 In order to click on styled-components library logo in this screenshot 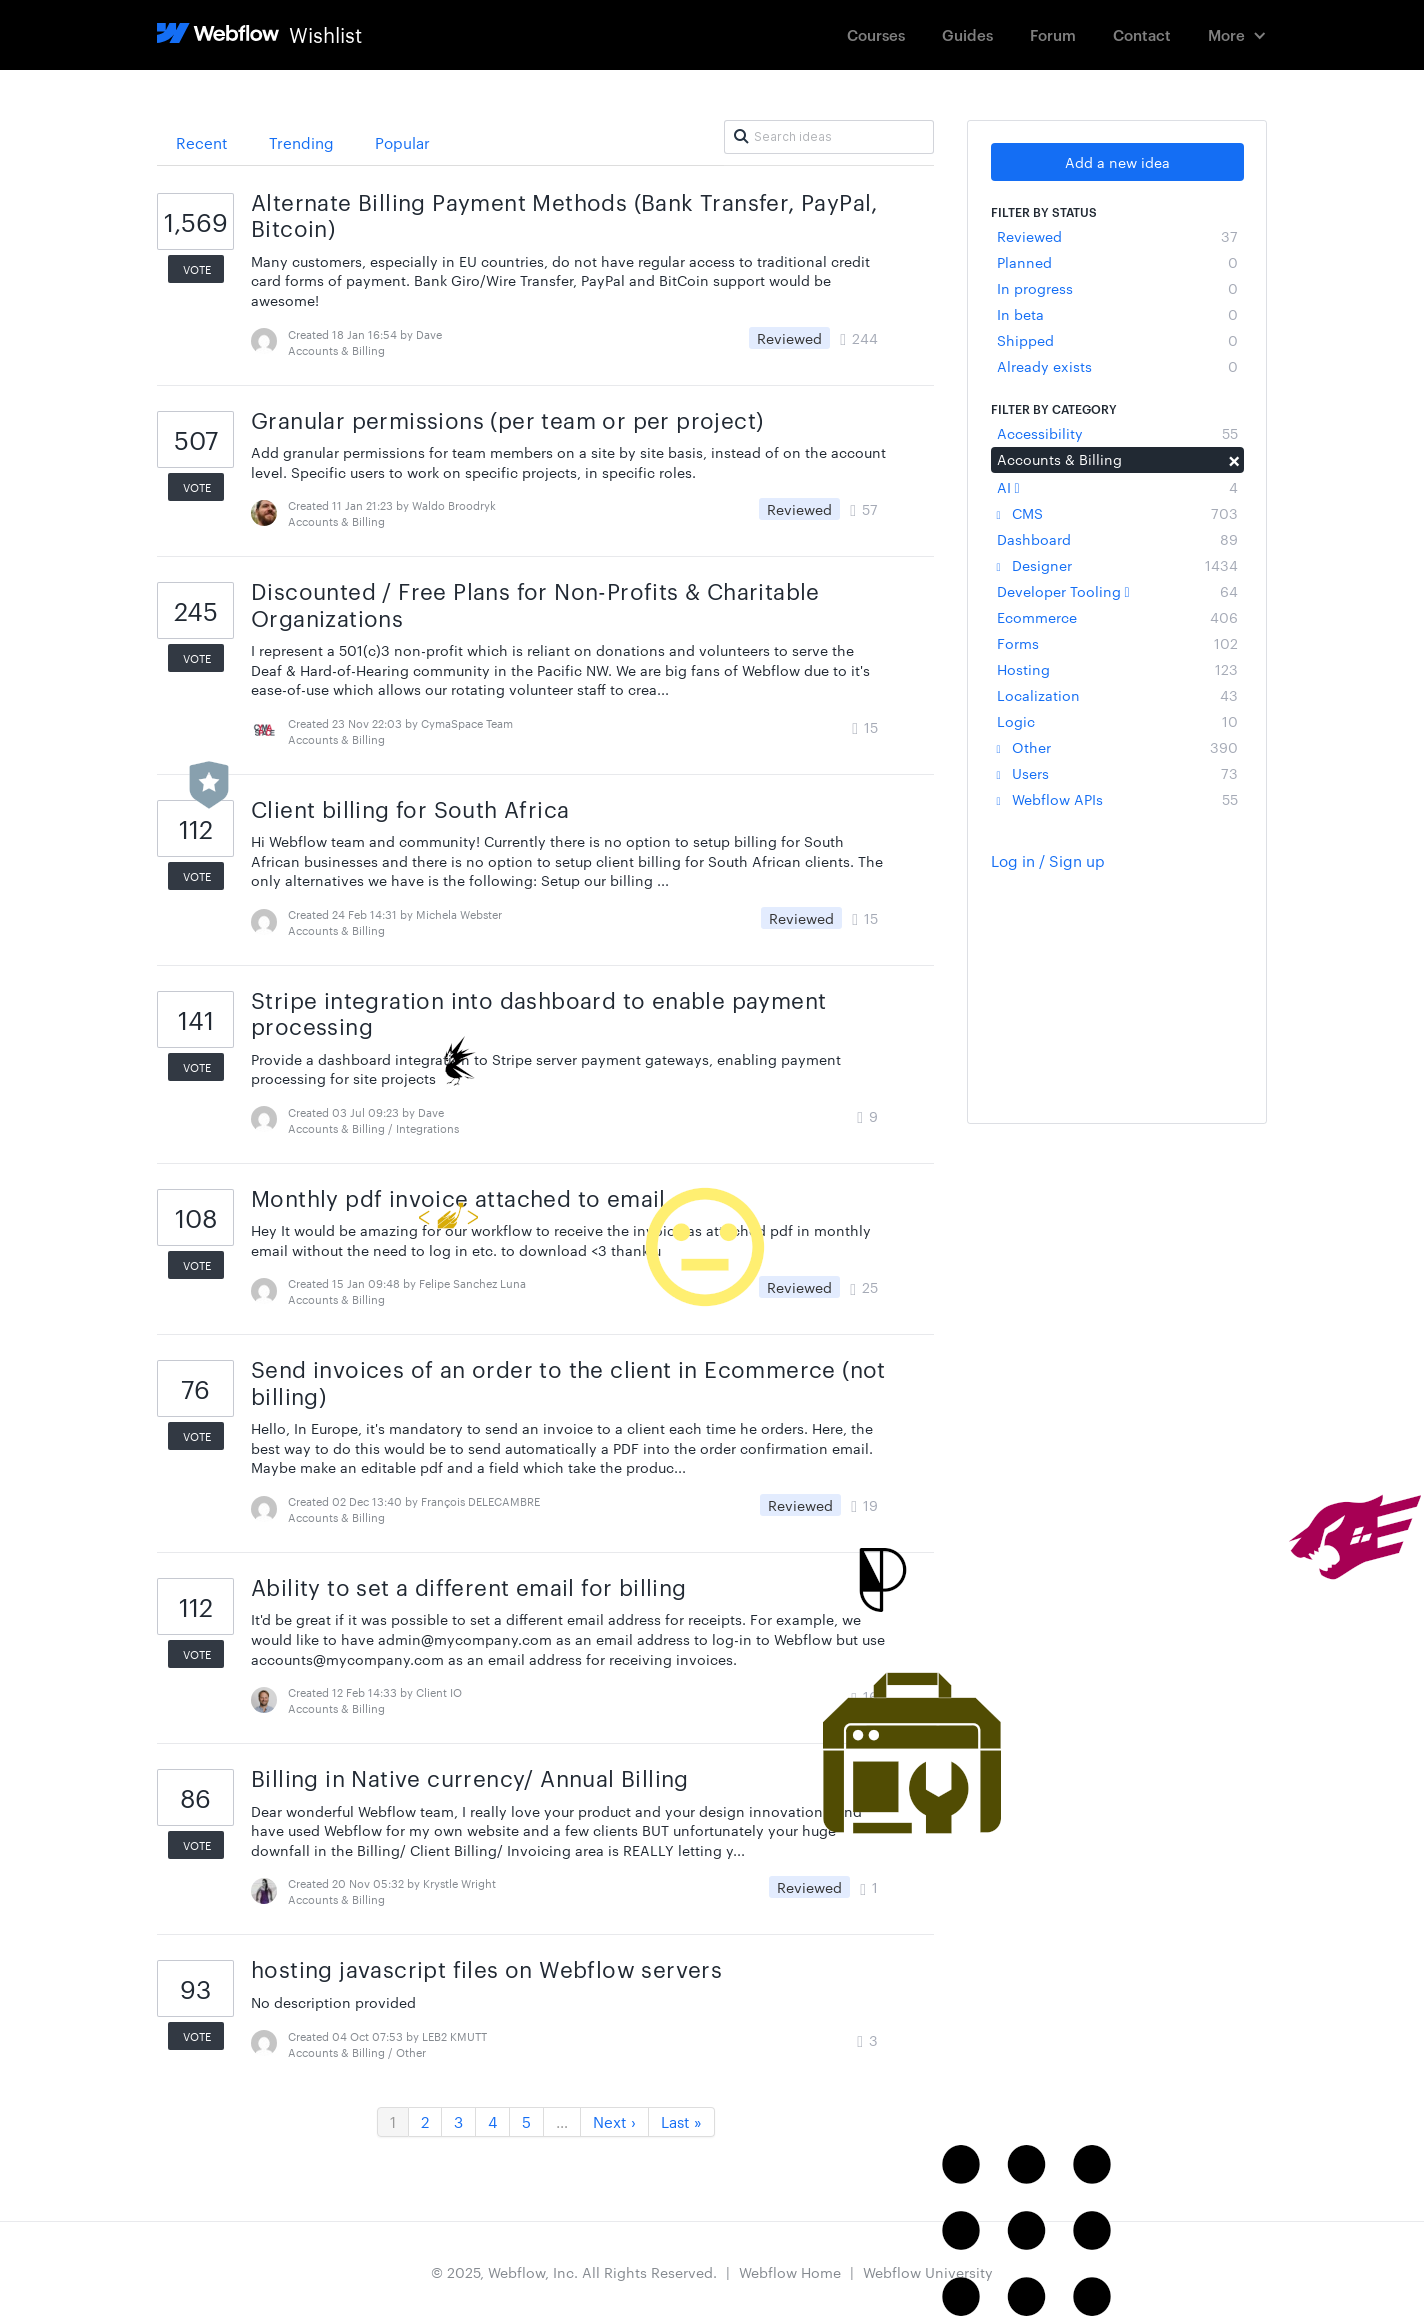, I will do `click(448, 1215)`.